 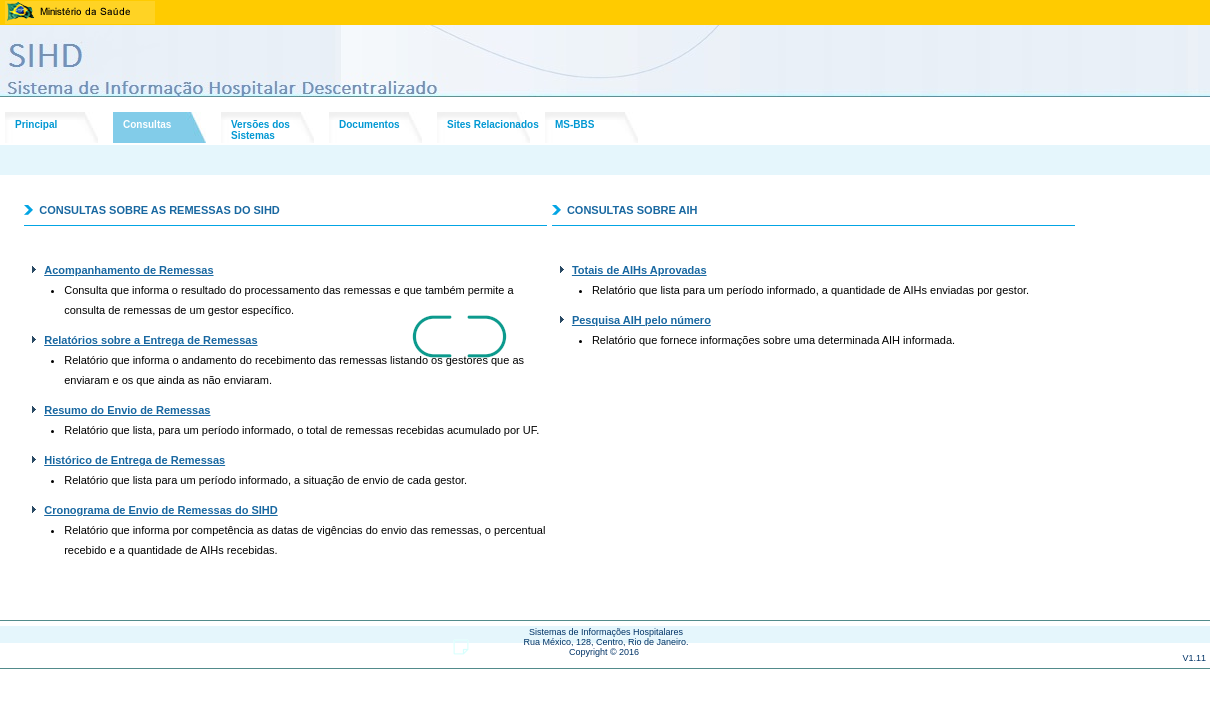 I want to click on create a new note, so click(x=461, y=647).